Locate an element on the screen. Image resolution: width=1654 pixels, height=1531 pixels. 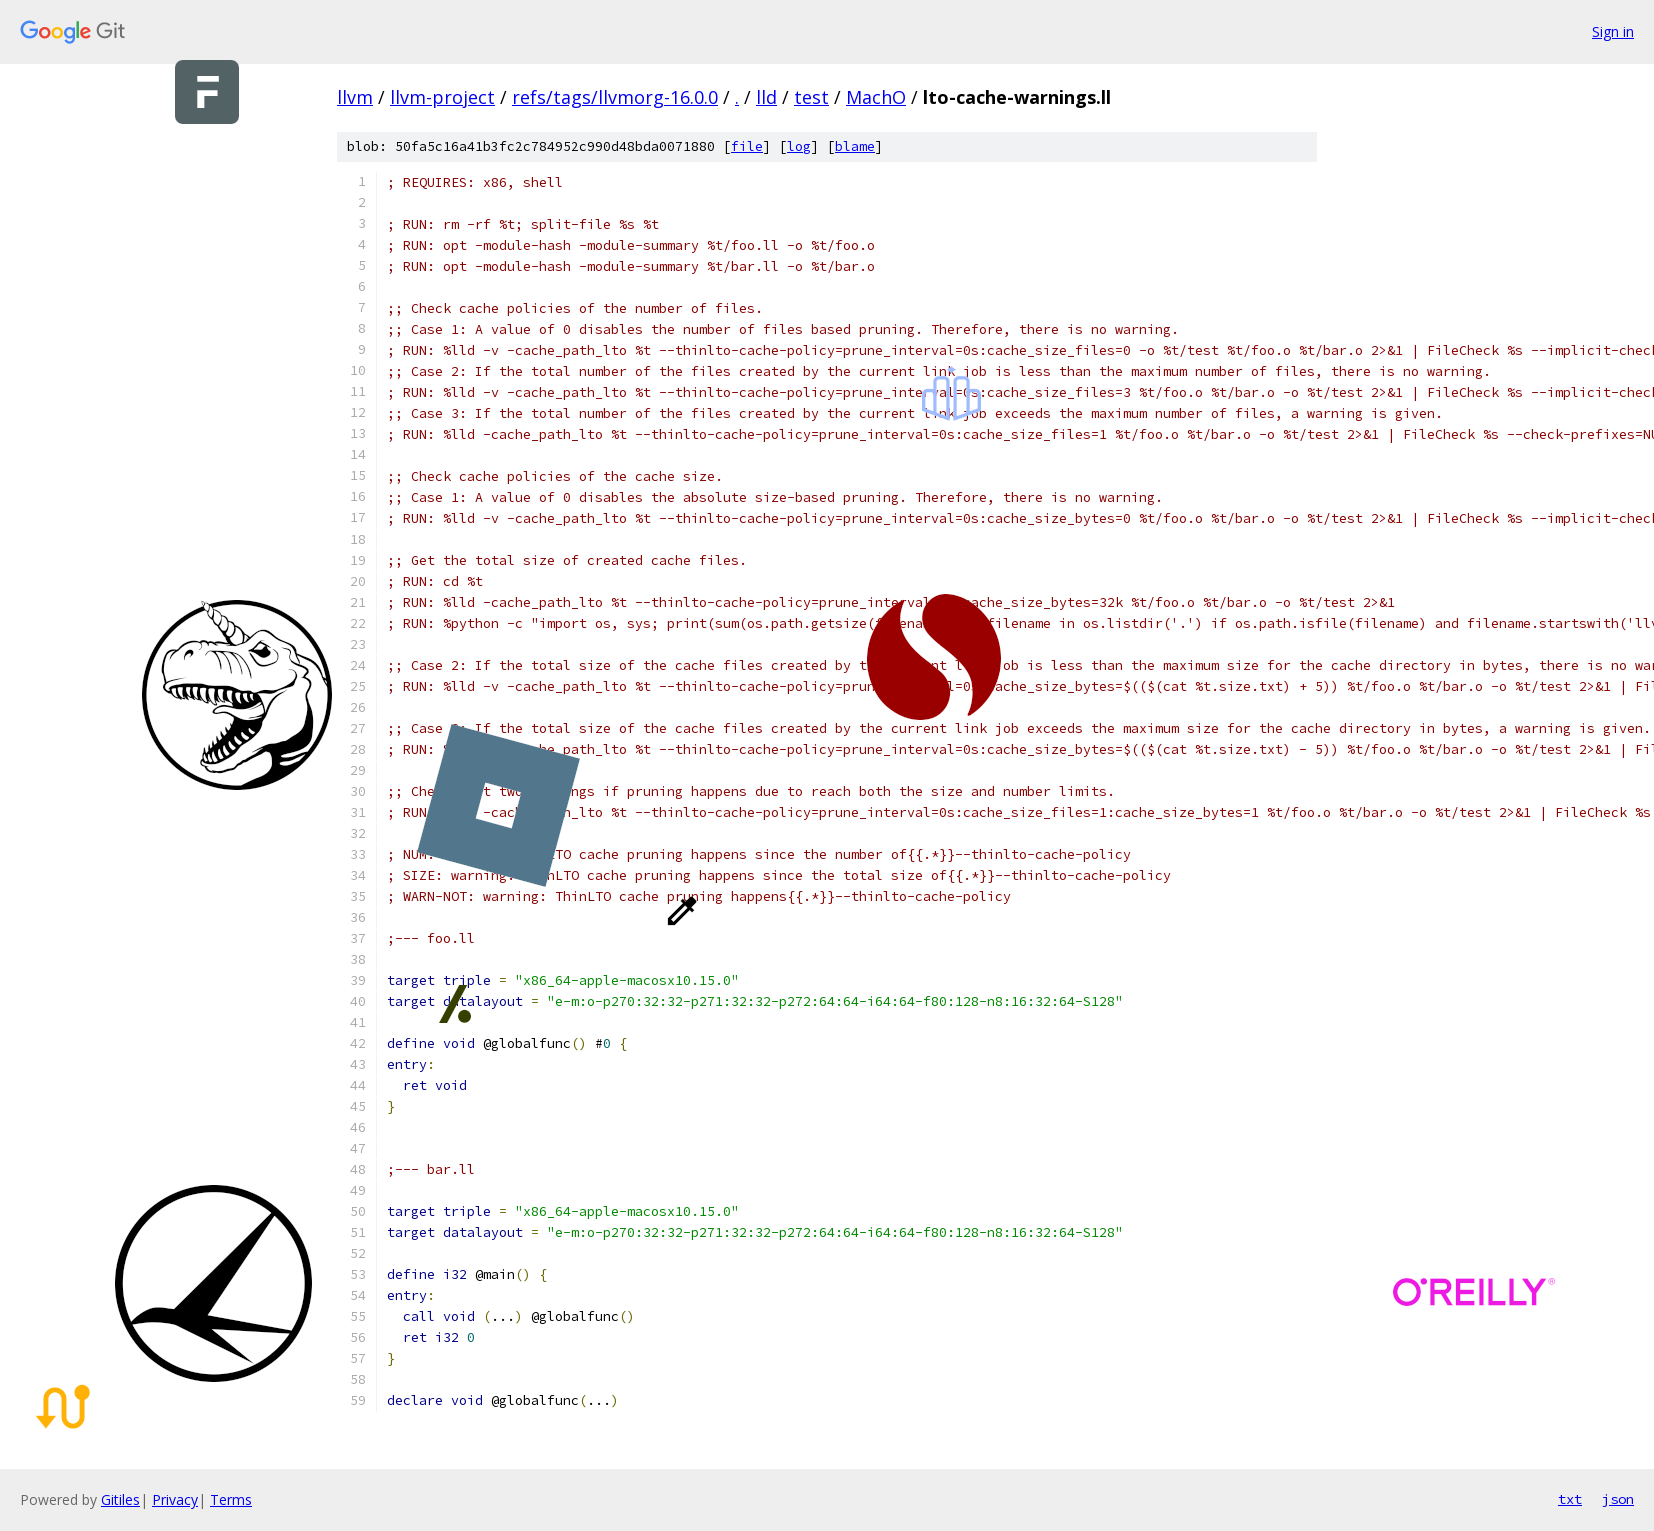
open similarweb analytics platform is located at coordinates (934, 657).